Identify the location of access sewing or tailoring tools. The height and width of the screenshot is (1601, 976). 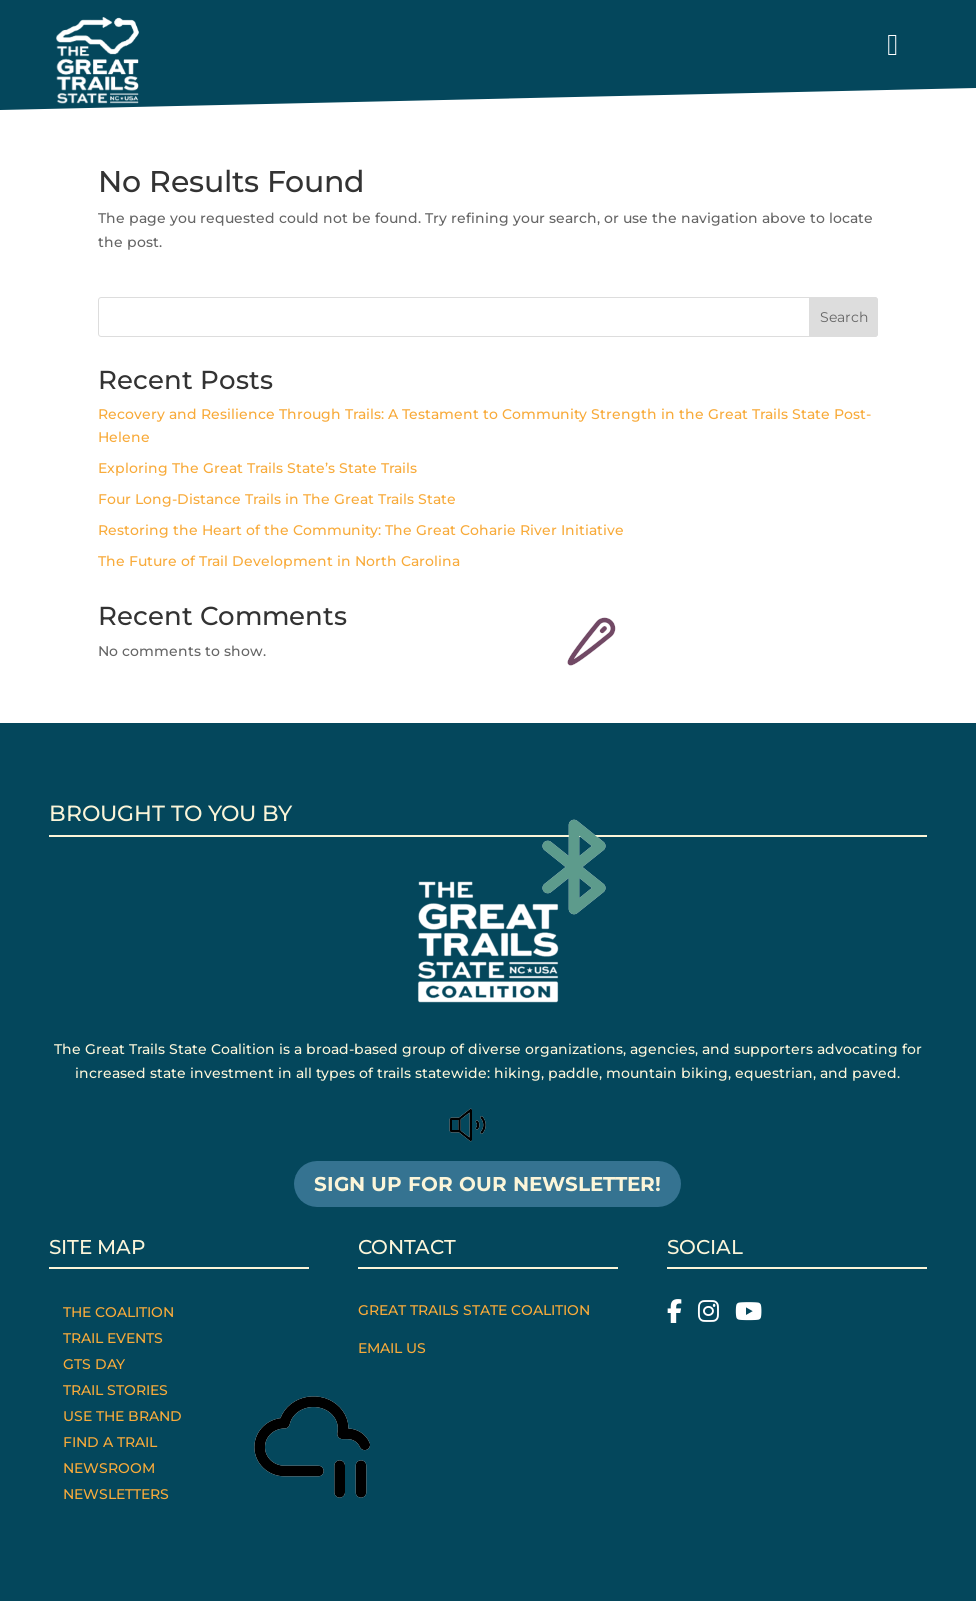
(591, 641).